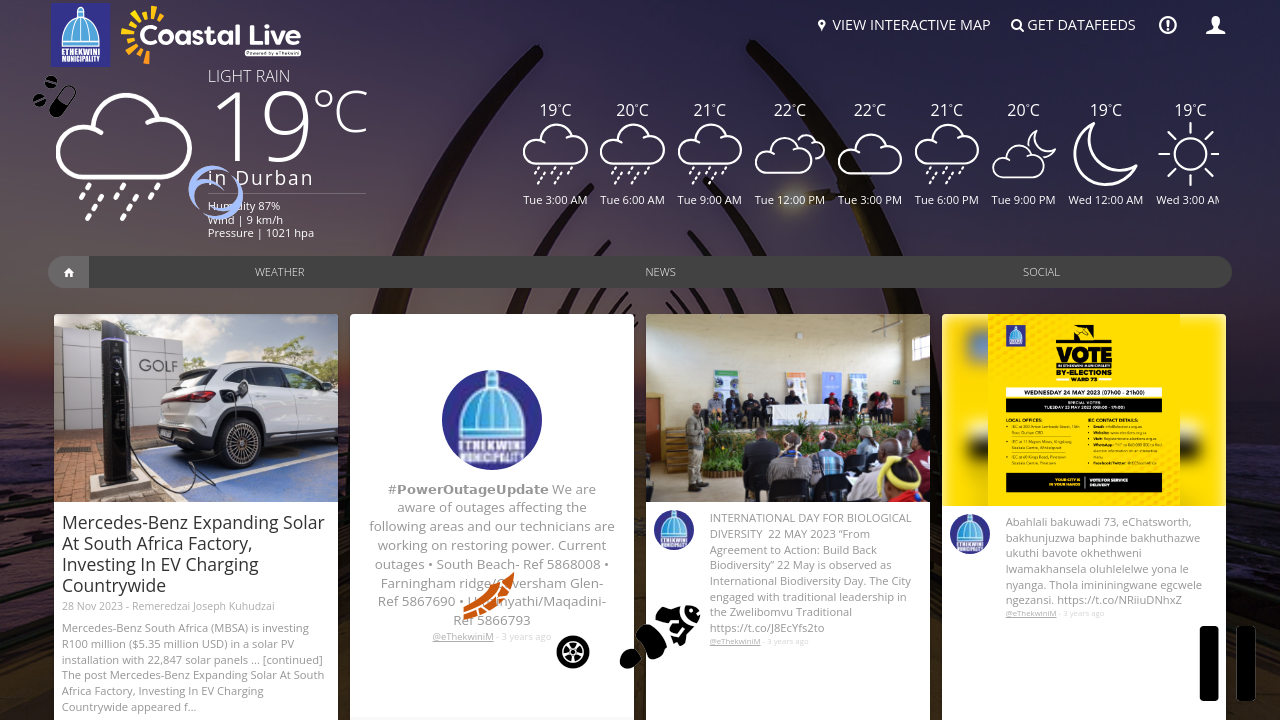  Describe the element at coordinates (215, 192) in the screenshot. I see `indicates a beast or creature ability in a game interface` at that location.